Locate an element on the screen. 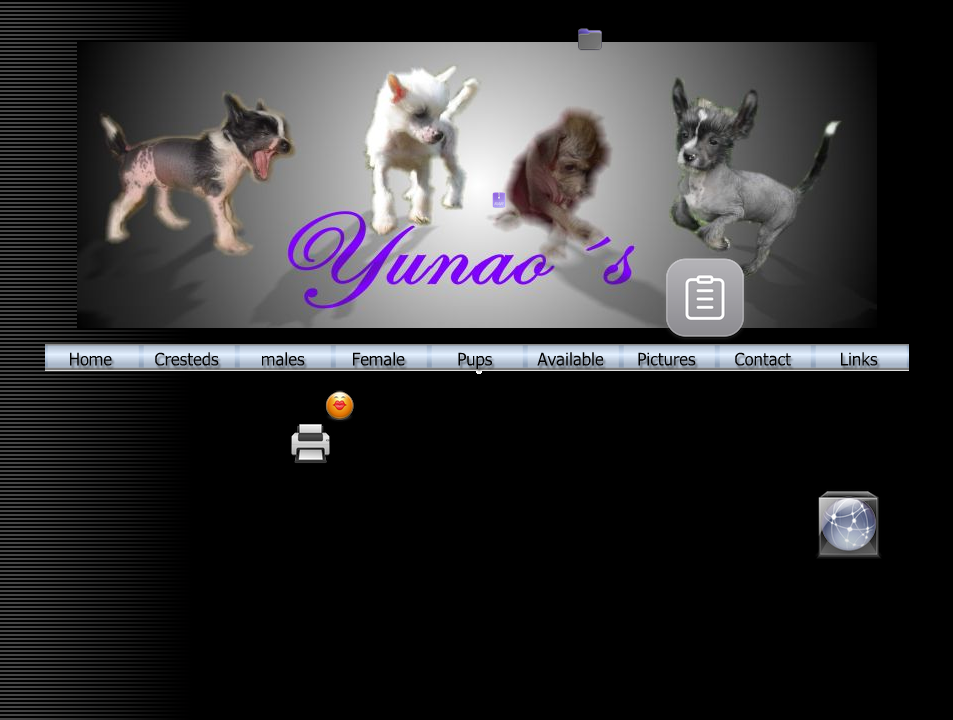 This screenshot has height=720, width=953. connect to a network file server is located at coordinates (849, 525).